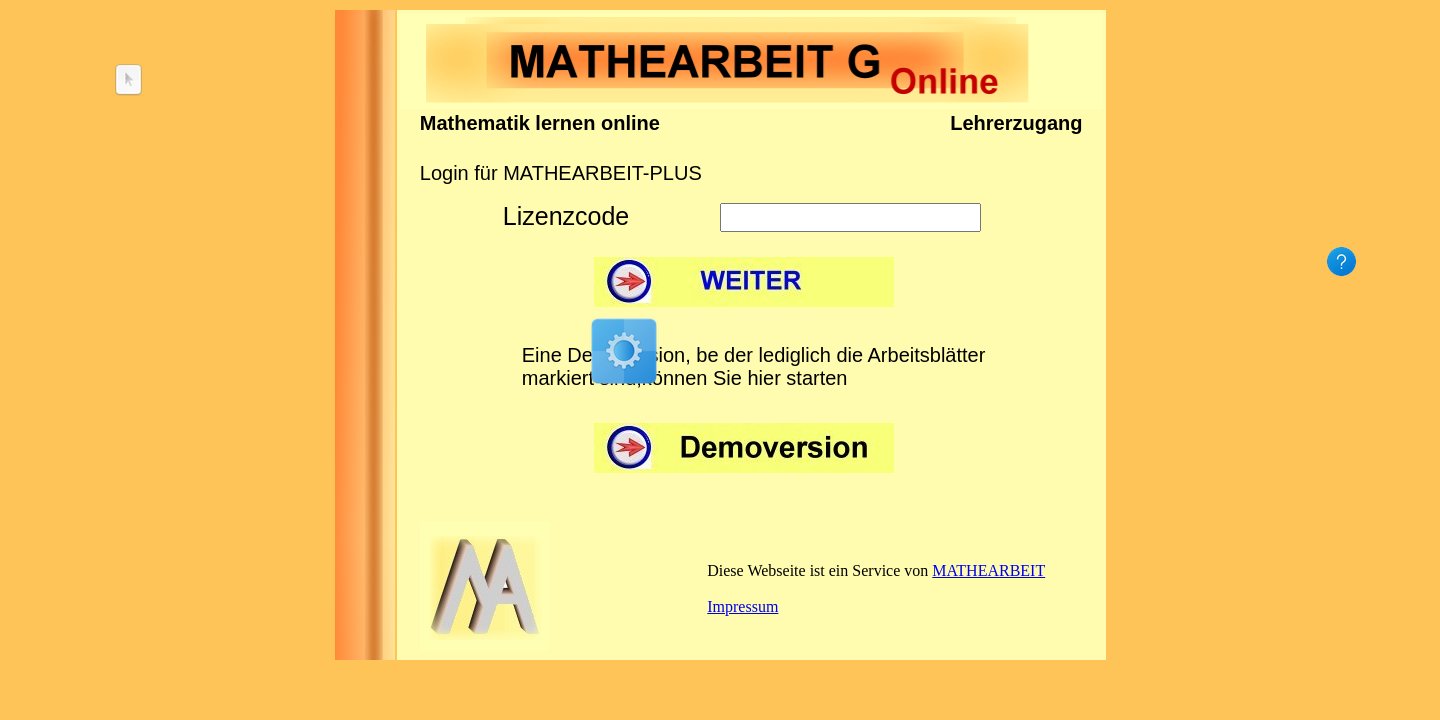  I want to click on access system runtime components, so click(624, 351).